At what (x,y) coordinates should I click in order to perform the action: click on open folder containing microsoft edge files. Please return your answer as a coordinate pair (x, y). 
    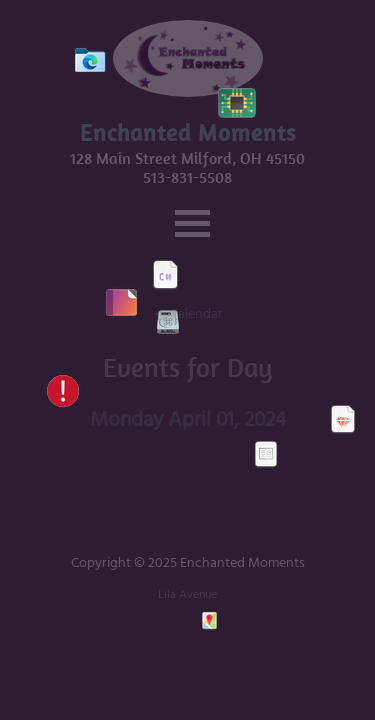
    Looking at the image, I should click on (90, 61).